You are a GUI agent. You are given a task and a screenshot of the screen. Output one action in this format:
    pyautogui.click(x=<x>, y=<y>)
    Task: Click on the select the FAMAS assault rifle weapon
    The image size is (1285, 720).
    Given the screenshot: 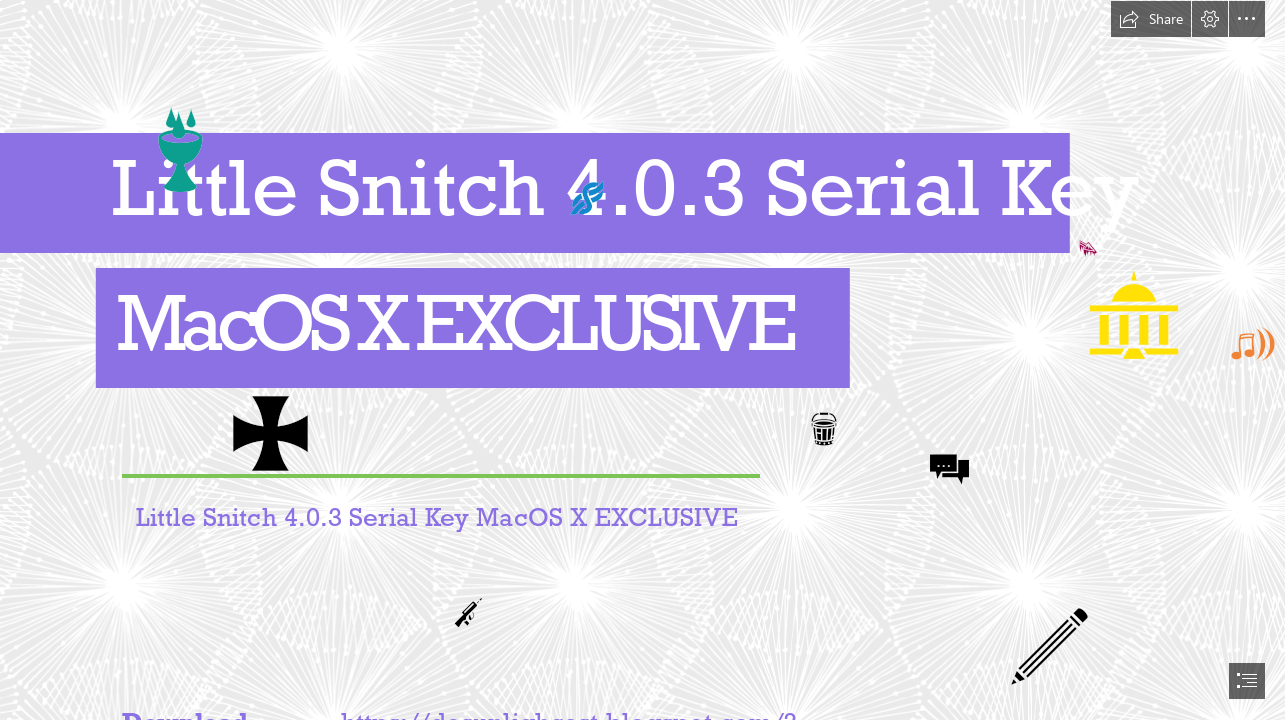 What is the action you would take?
    pyautogui.click(x=468, y=612)
    